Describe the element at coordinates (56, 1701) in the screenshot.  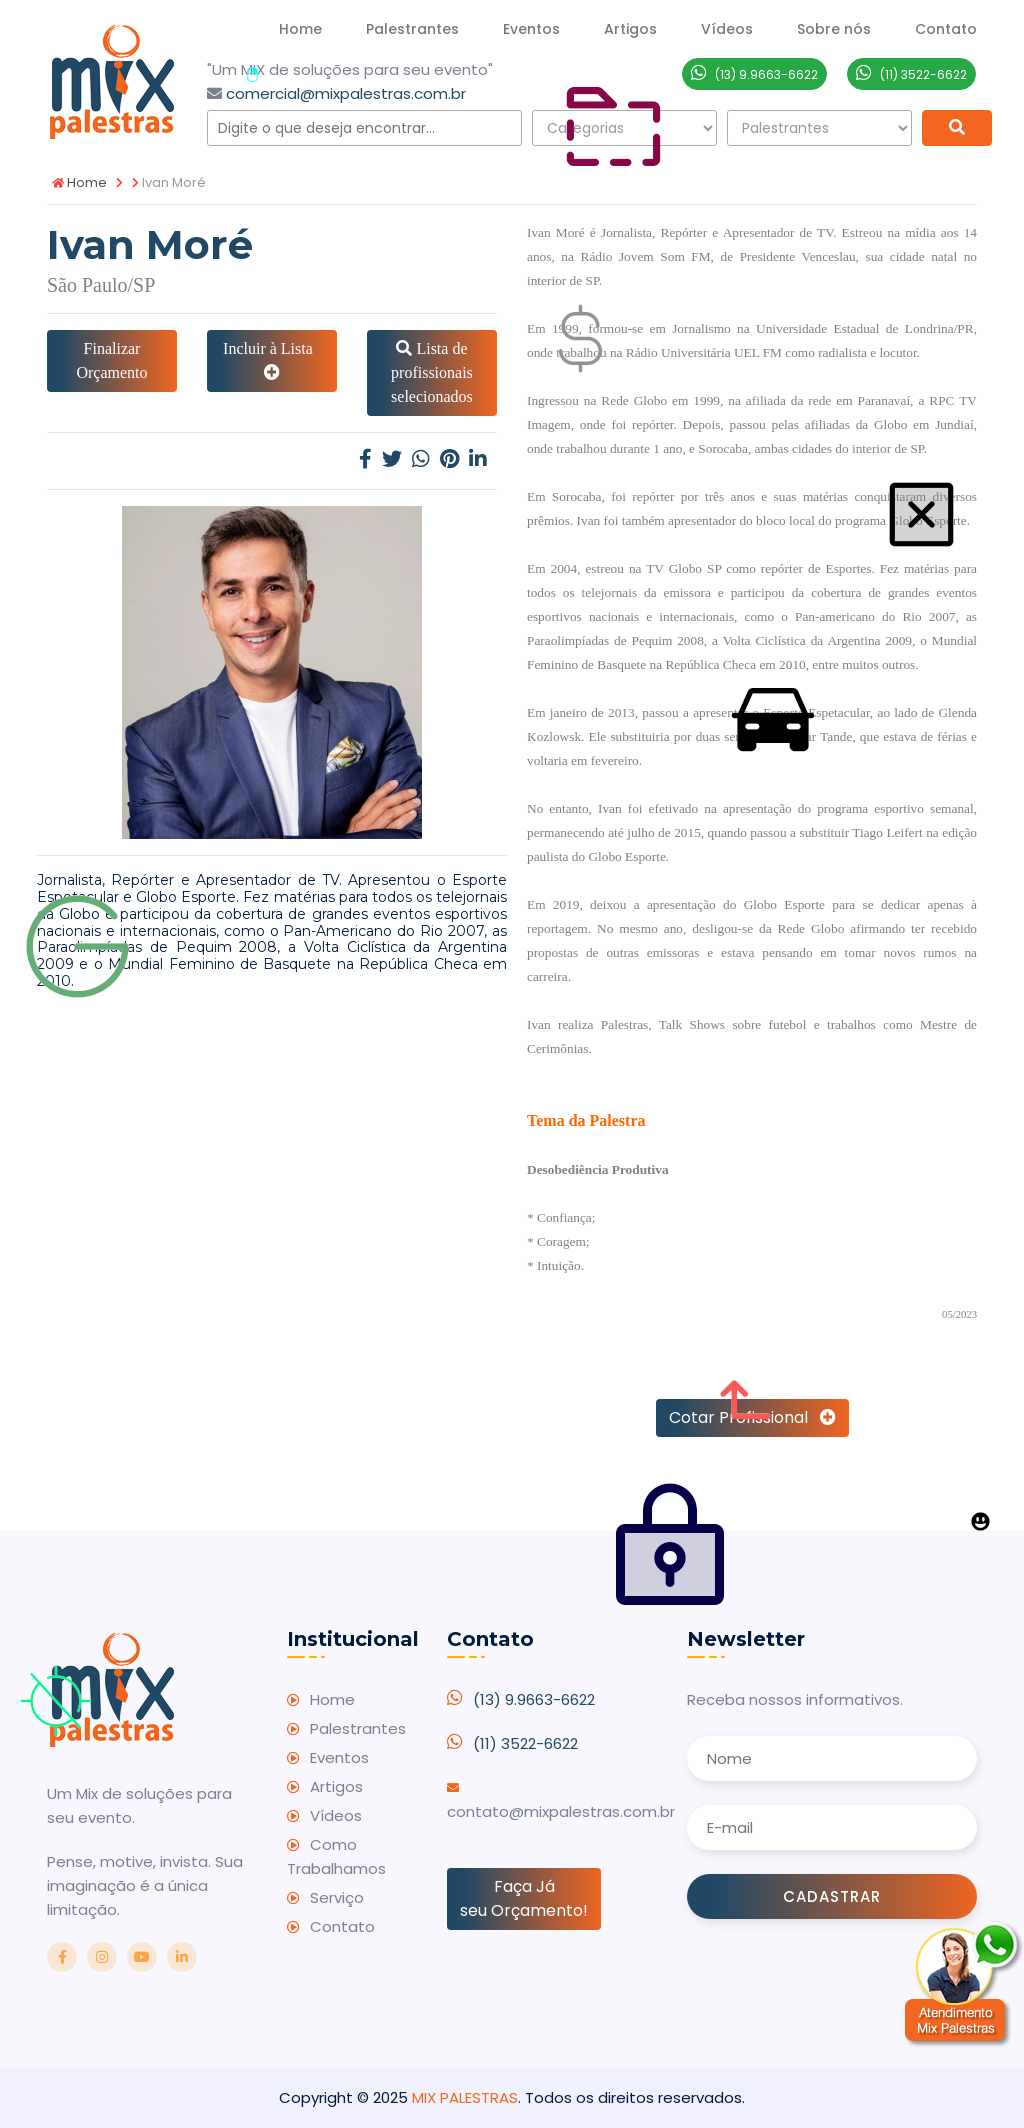
I see `location services disabled` at that location.